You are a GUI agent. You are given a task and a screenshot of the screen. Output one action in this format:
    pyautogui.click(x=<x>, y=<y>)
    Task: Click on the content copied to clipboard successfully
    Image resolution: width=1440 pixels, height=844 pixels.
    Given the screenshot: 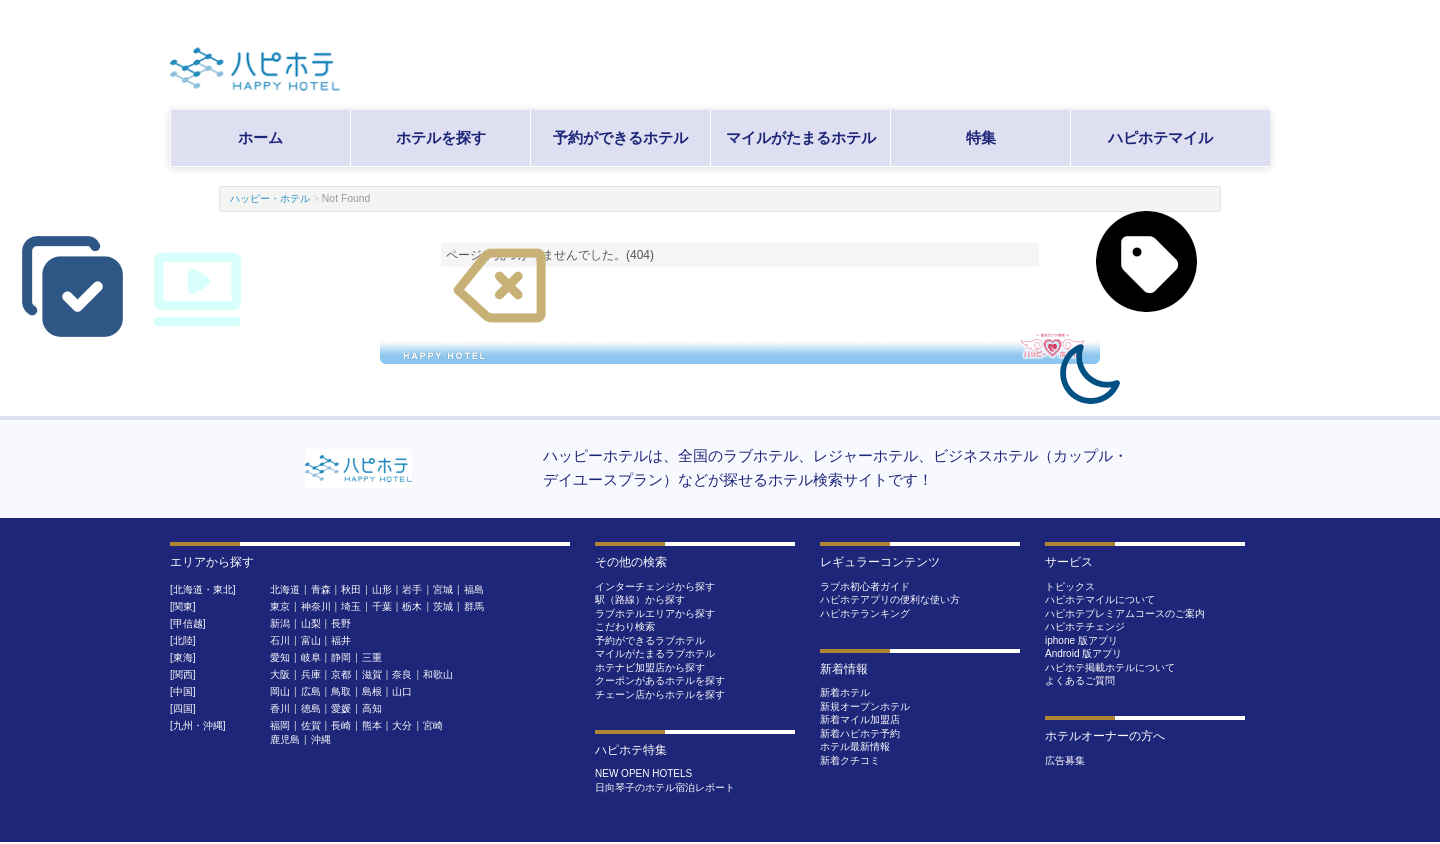 What is the action you would take?
    pyautogui.click(x=72, y=286)
    